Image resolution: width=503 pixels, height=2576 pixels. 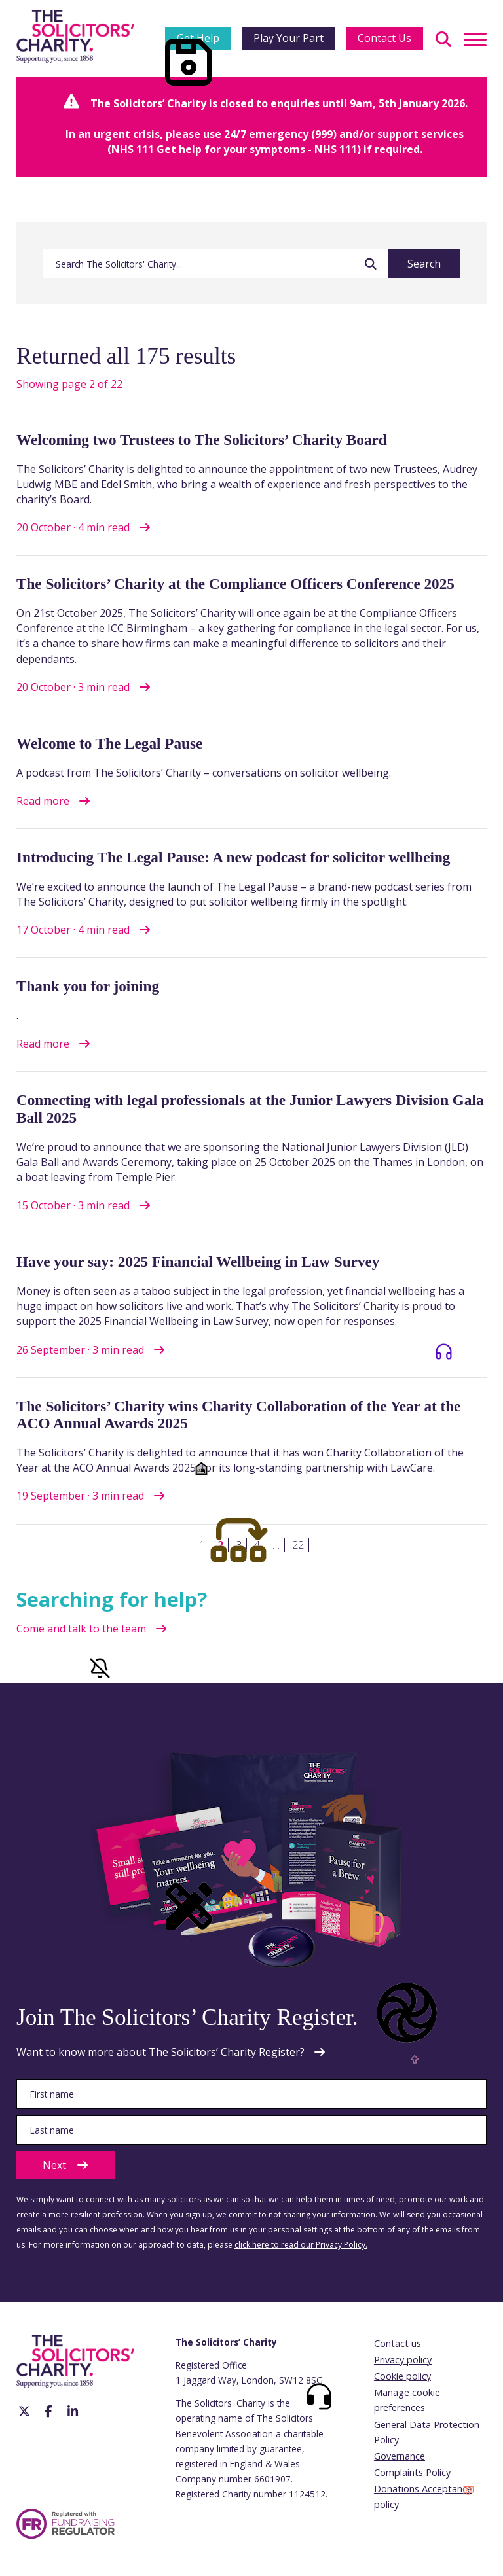 I want to click on view graphics card or GPU information, so click(x=468, y=2490).